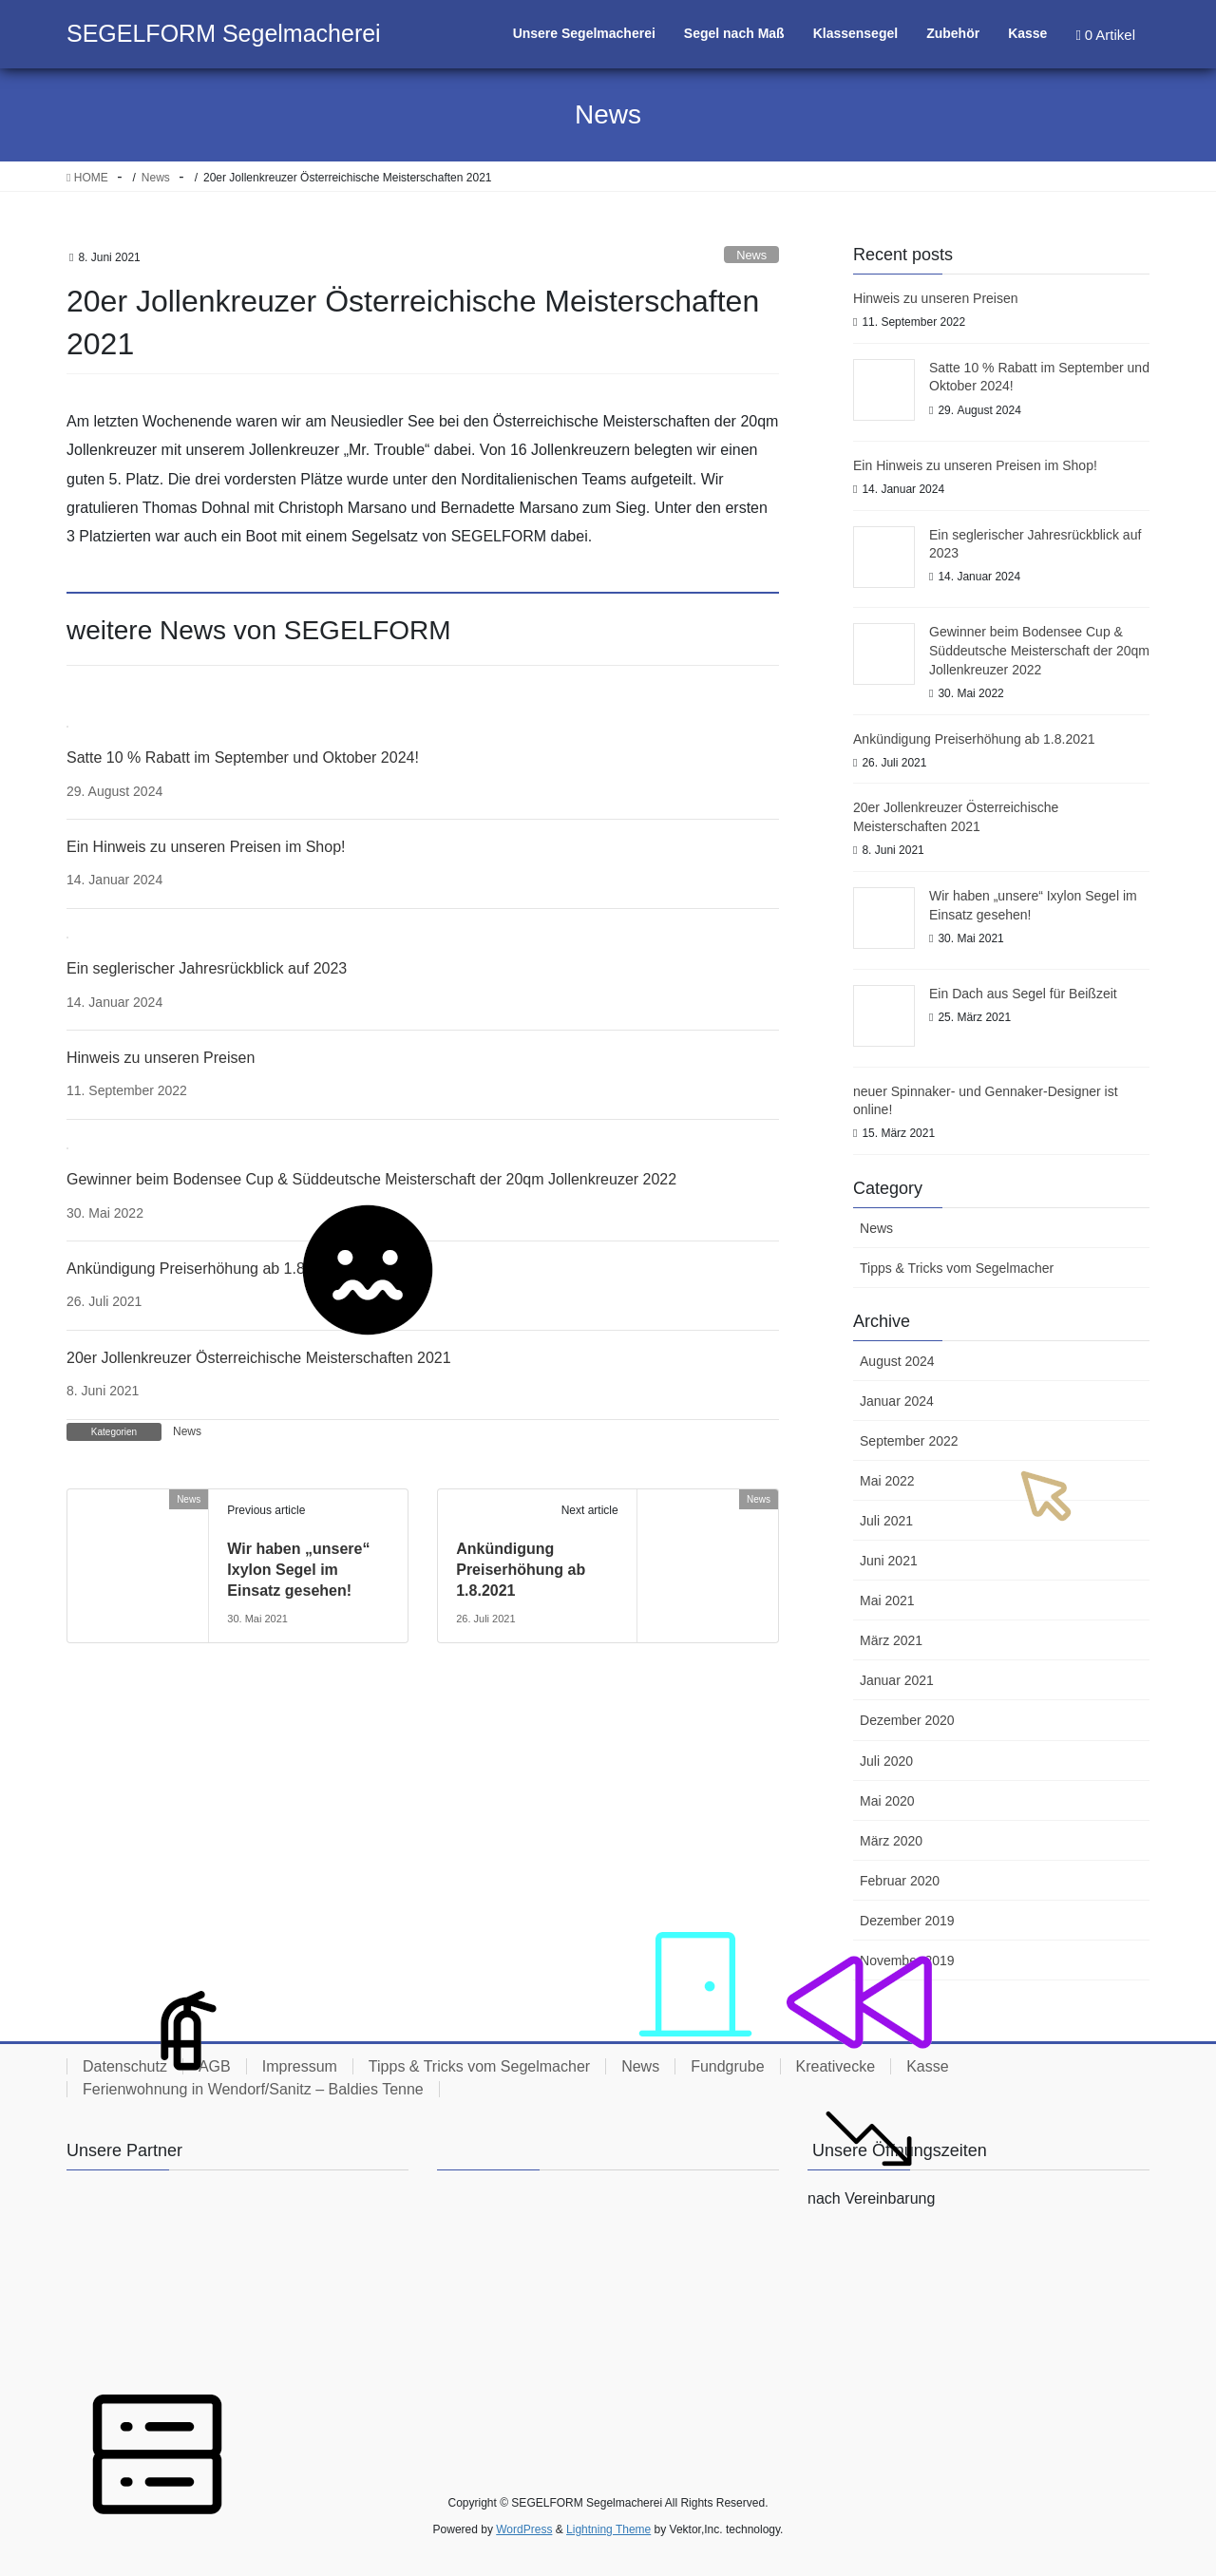  What do you see at coordinates (368, 1270) in the screenshot?
I see `indicates a nervous or anxious status` at bounding box center [368, 1270].